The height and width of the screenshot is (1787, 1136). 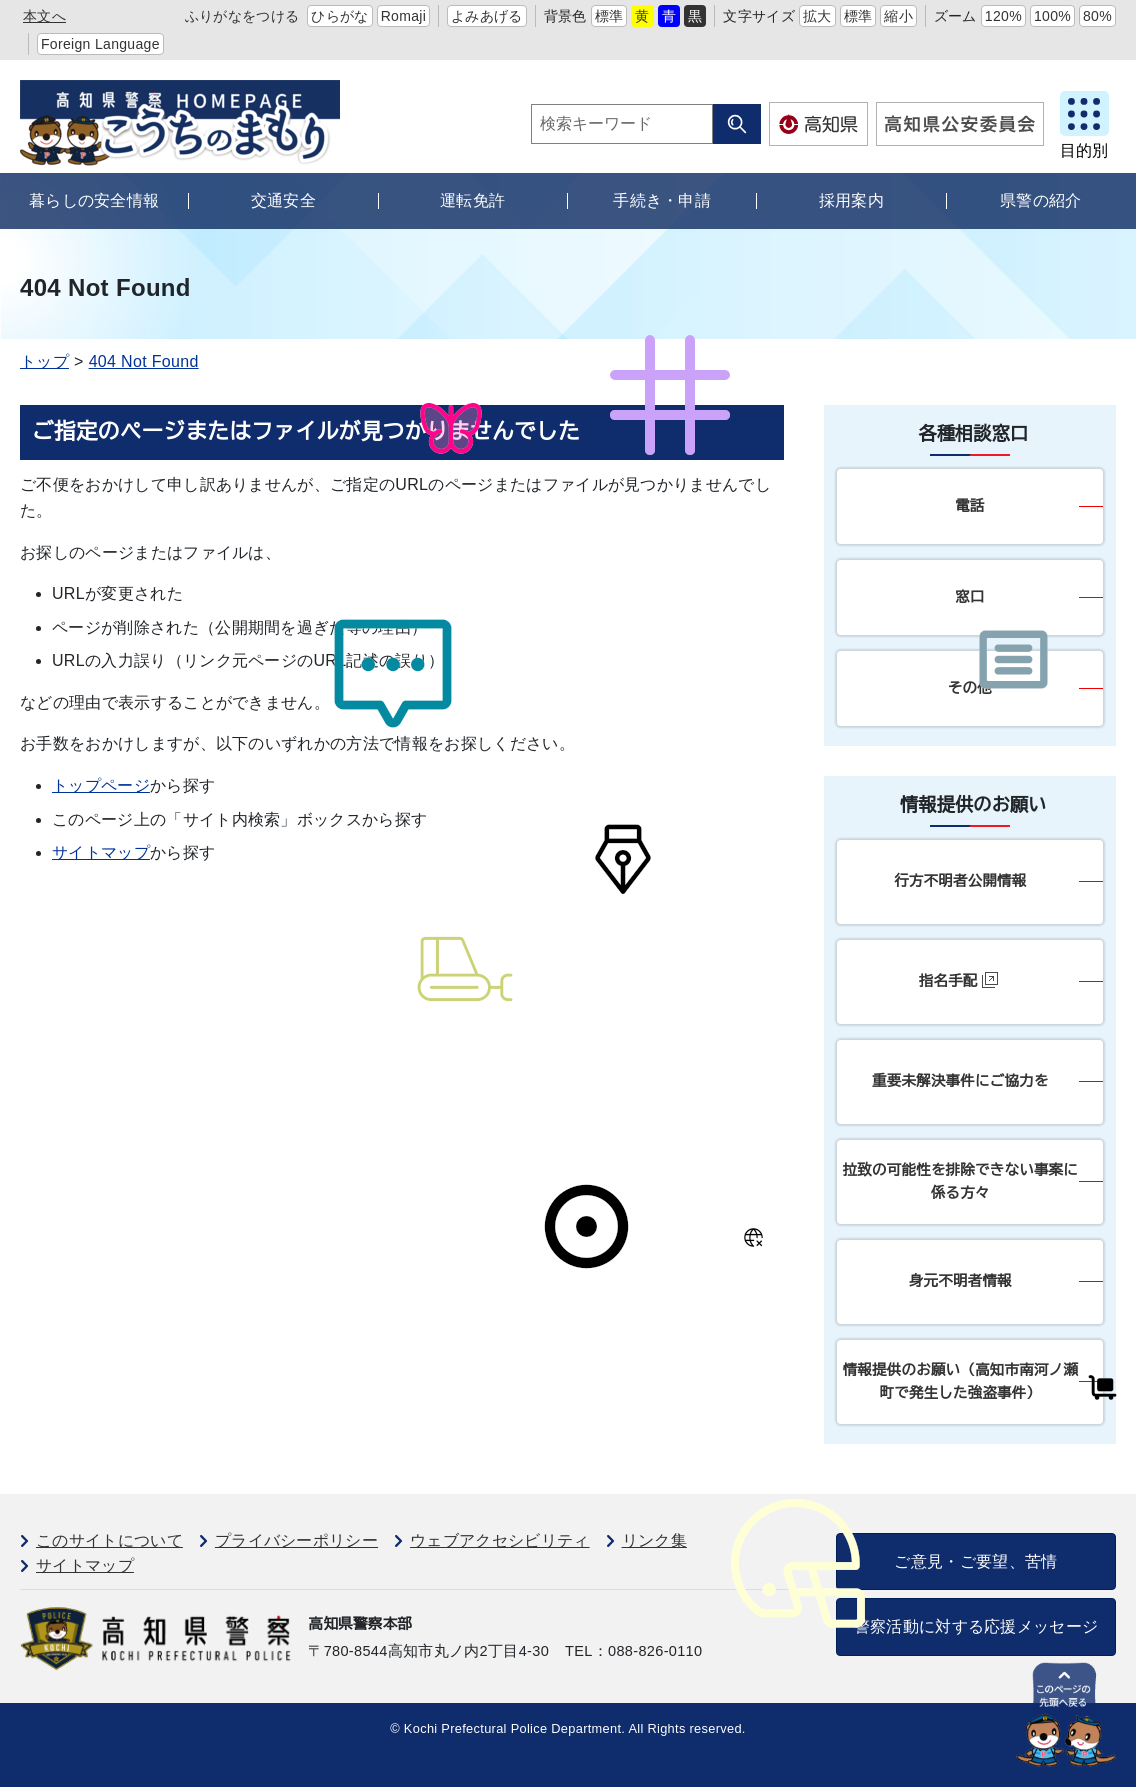 I want to click on open chat or messaging, so click(x=393, y=669).